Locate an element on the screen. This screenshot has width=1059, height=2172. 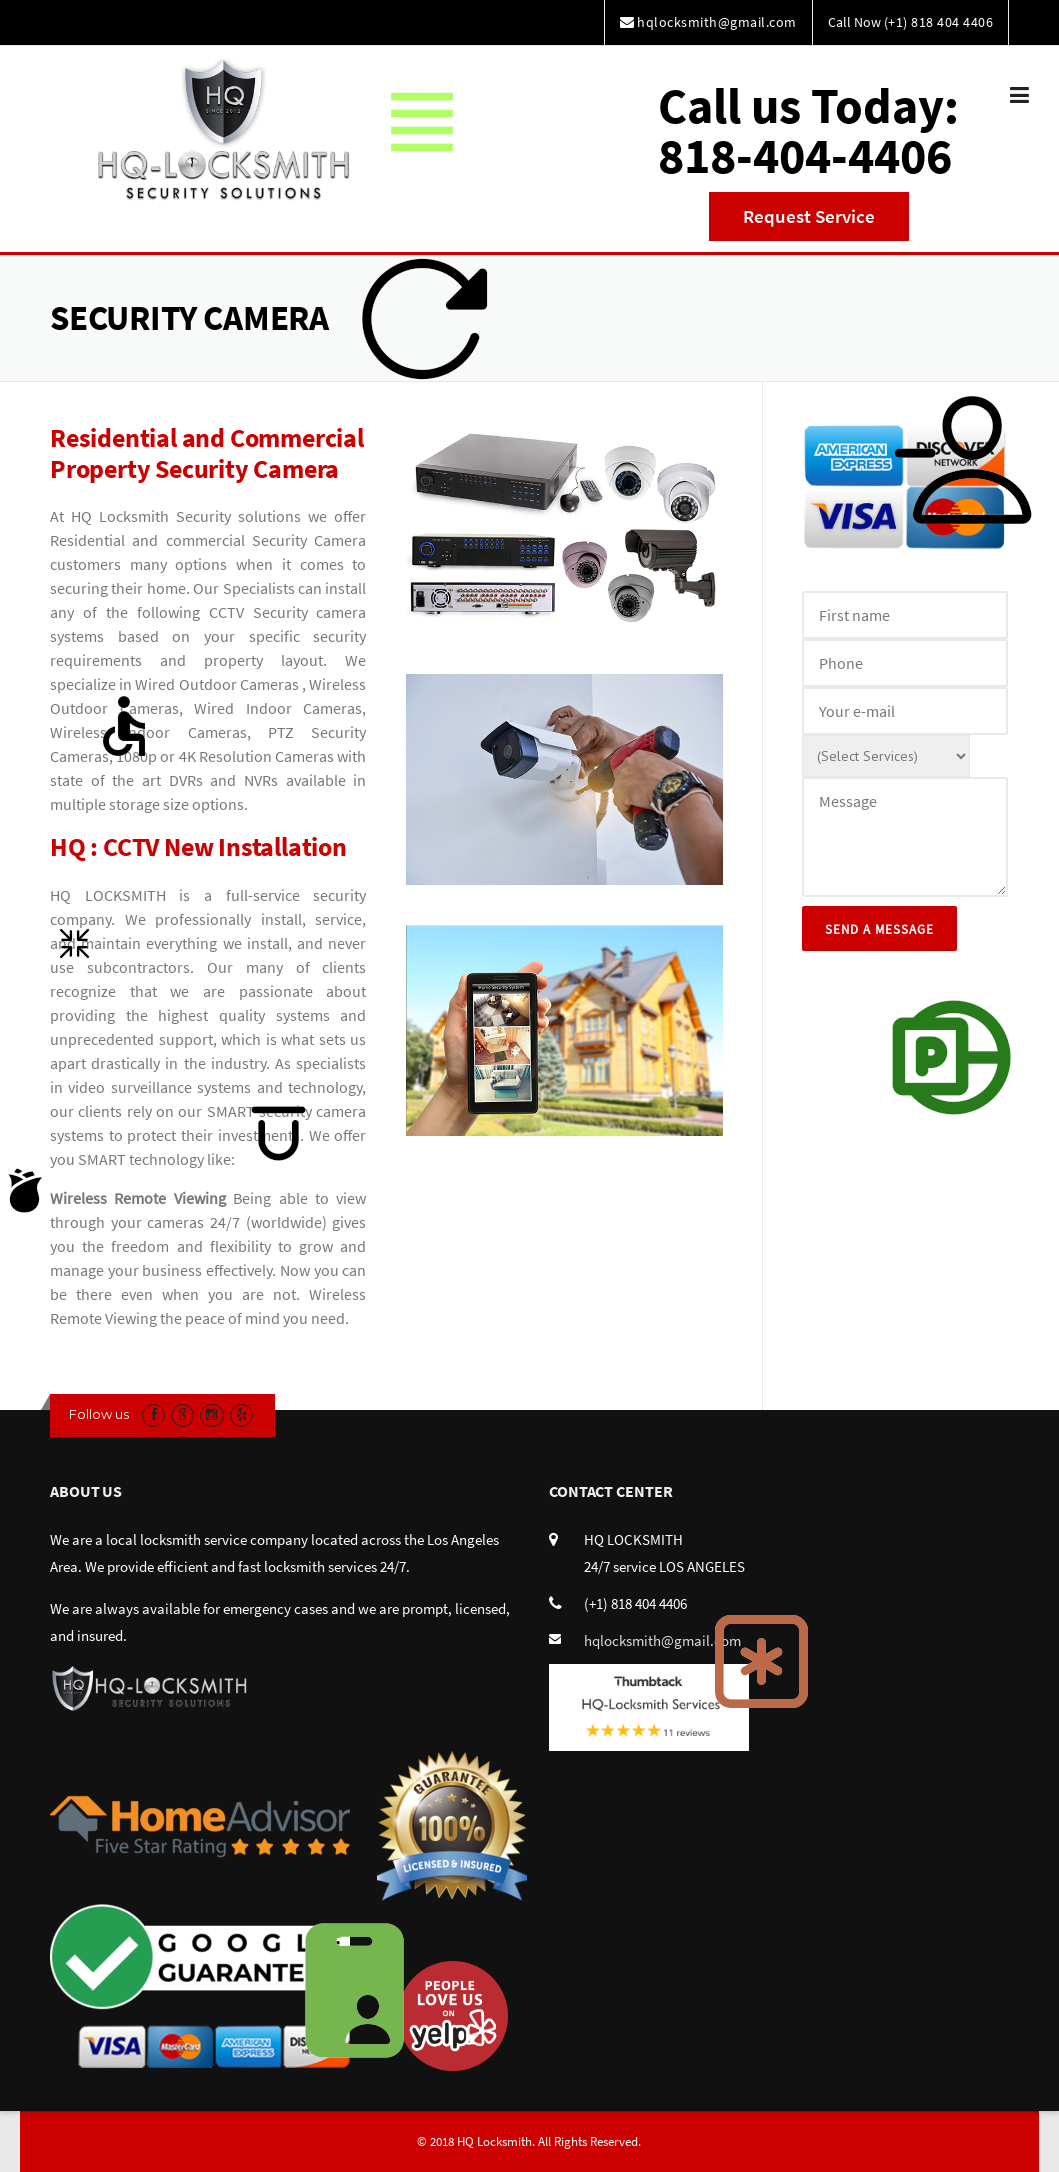
view your profile or ID information is located at coordinates (354, 1990).